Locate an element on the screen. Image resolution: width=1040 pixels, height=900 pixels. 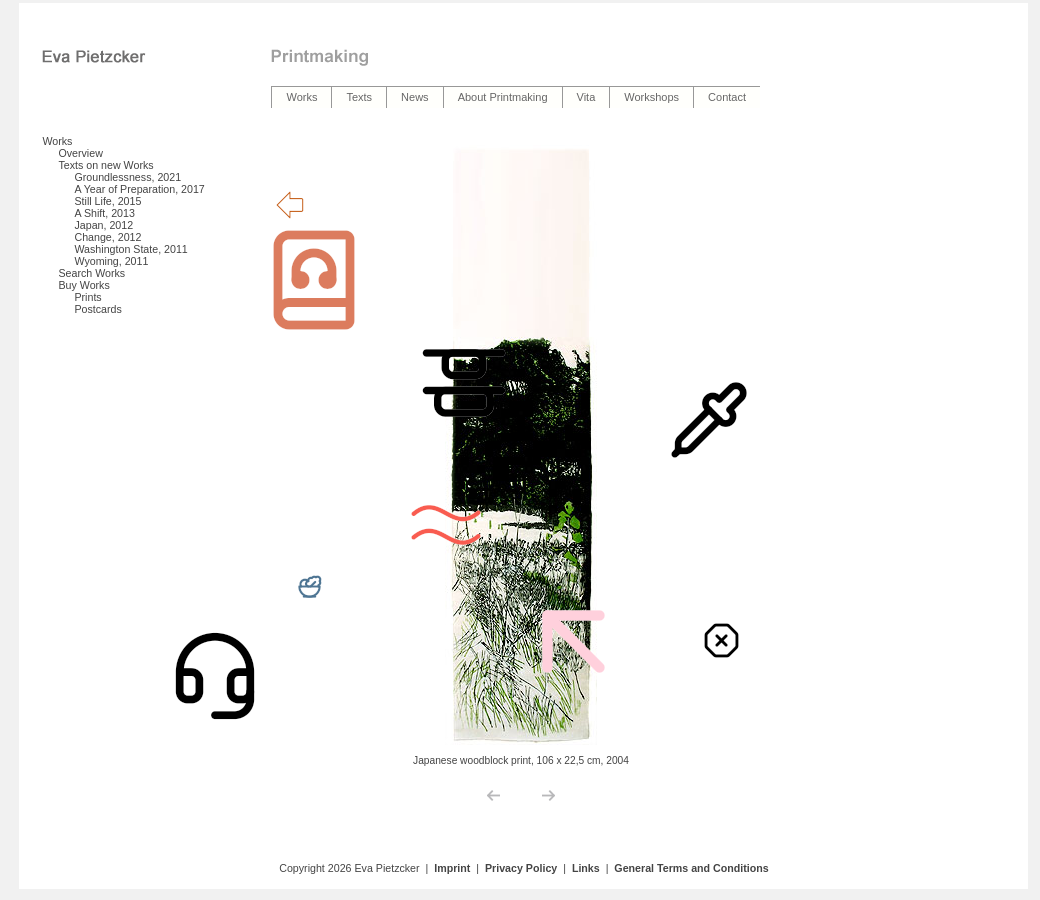
contact customer support is located at coordinates (215, 676).